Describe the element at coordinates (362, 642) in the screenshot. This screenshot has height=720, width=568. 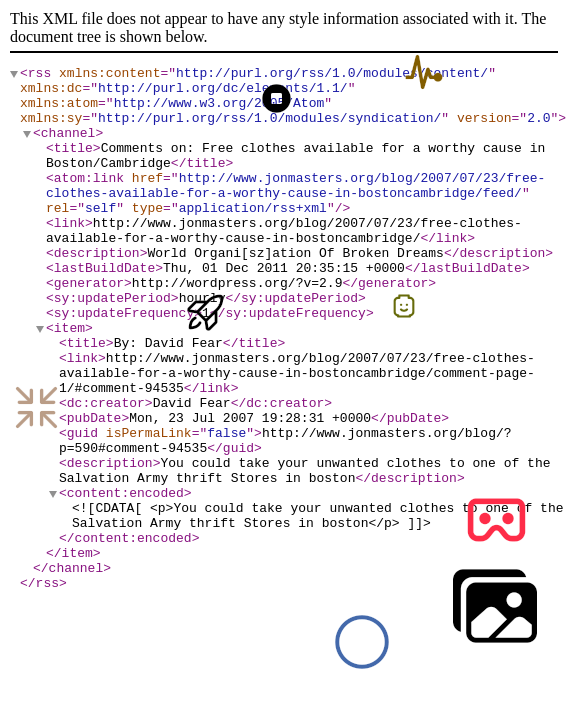
I see `unselected radio button or toggle option` at that location.